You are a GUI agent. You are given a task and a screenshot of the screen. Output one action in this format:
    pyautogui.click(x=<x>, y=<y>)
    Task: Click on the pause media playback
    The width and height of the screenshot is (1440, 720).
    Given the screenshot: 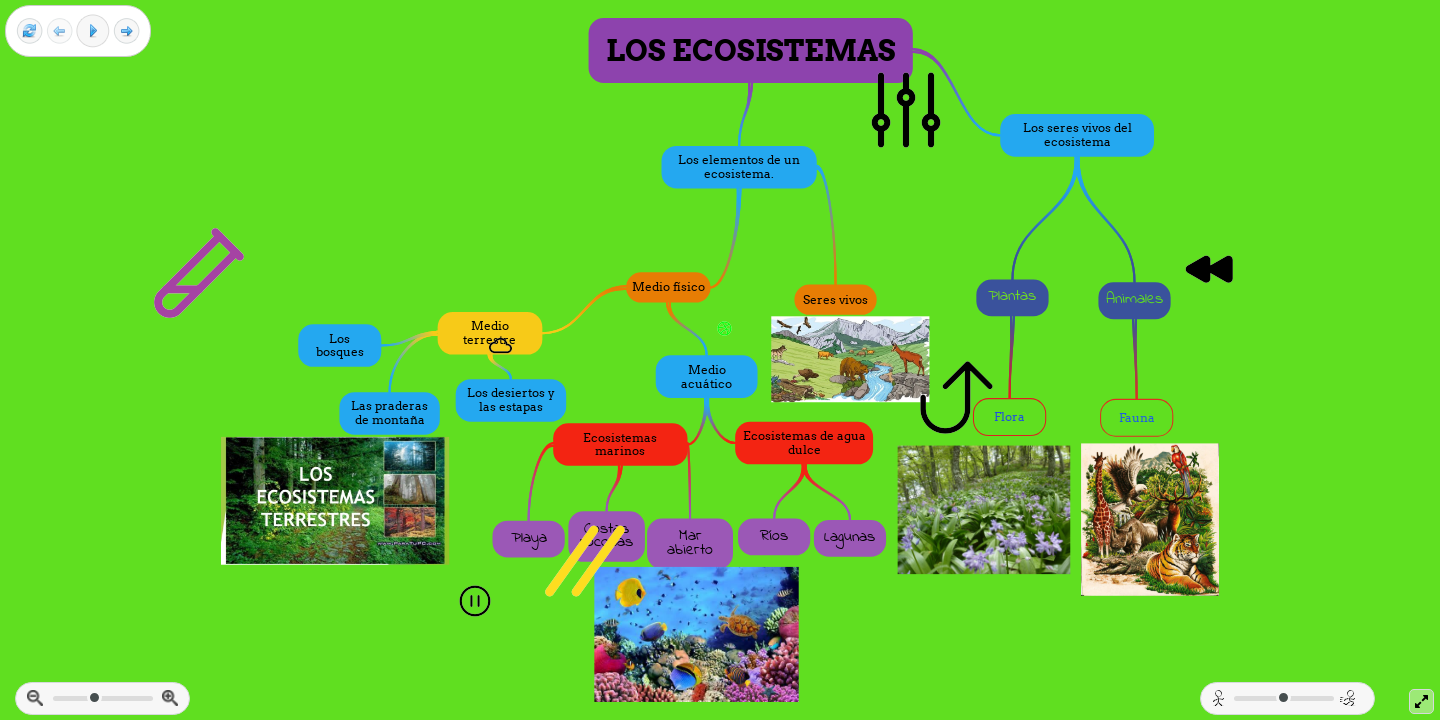 What is the action you would take?
    pyautogui.click(x=475, y=601)
    